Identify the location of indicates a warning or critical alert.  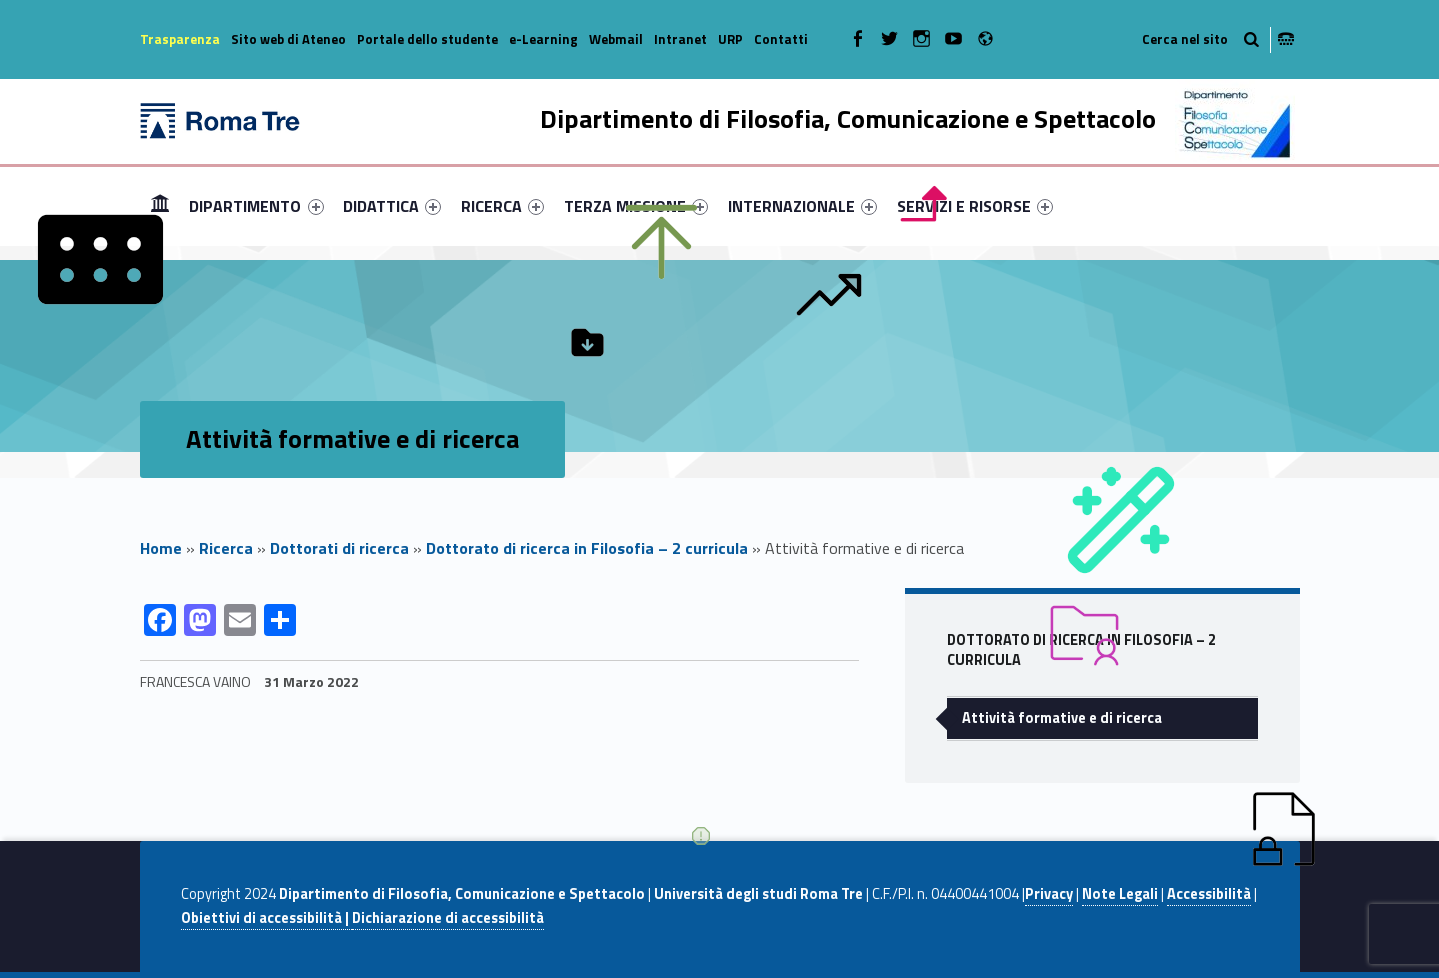
(701, 836).